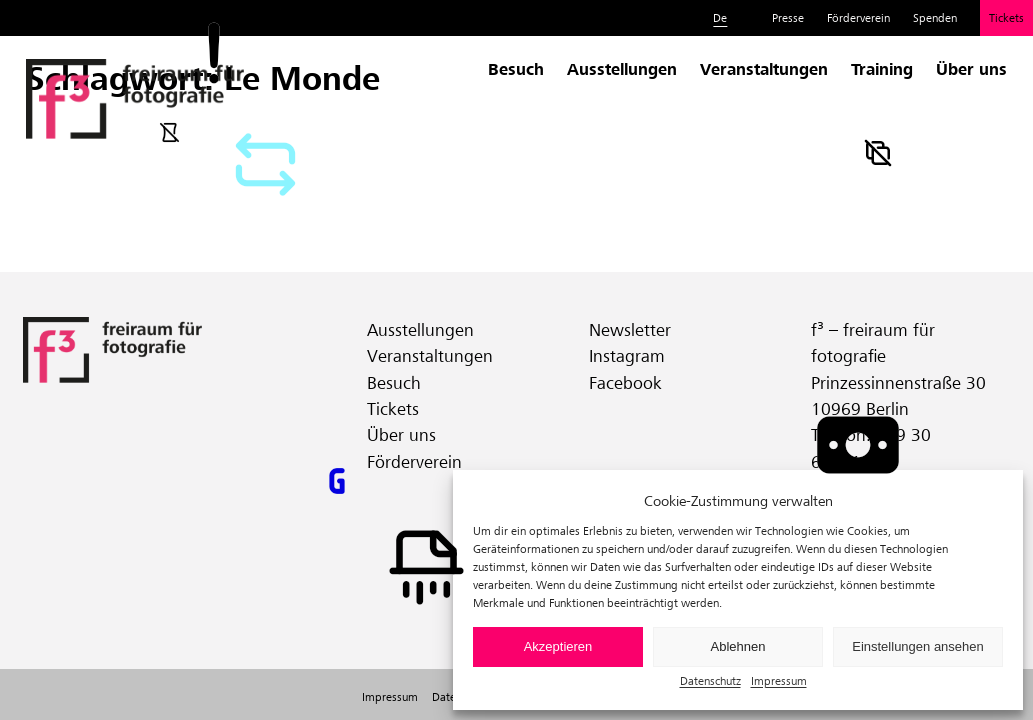 The height and width of the screenshot is (720, 1033). What do you see at coordinates (426, 567) in the screenshot?
I see `permanently delete a document` at bounding box center [426, 567].